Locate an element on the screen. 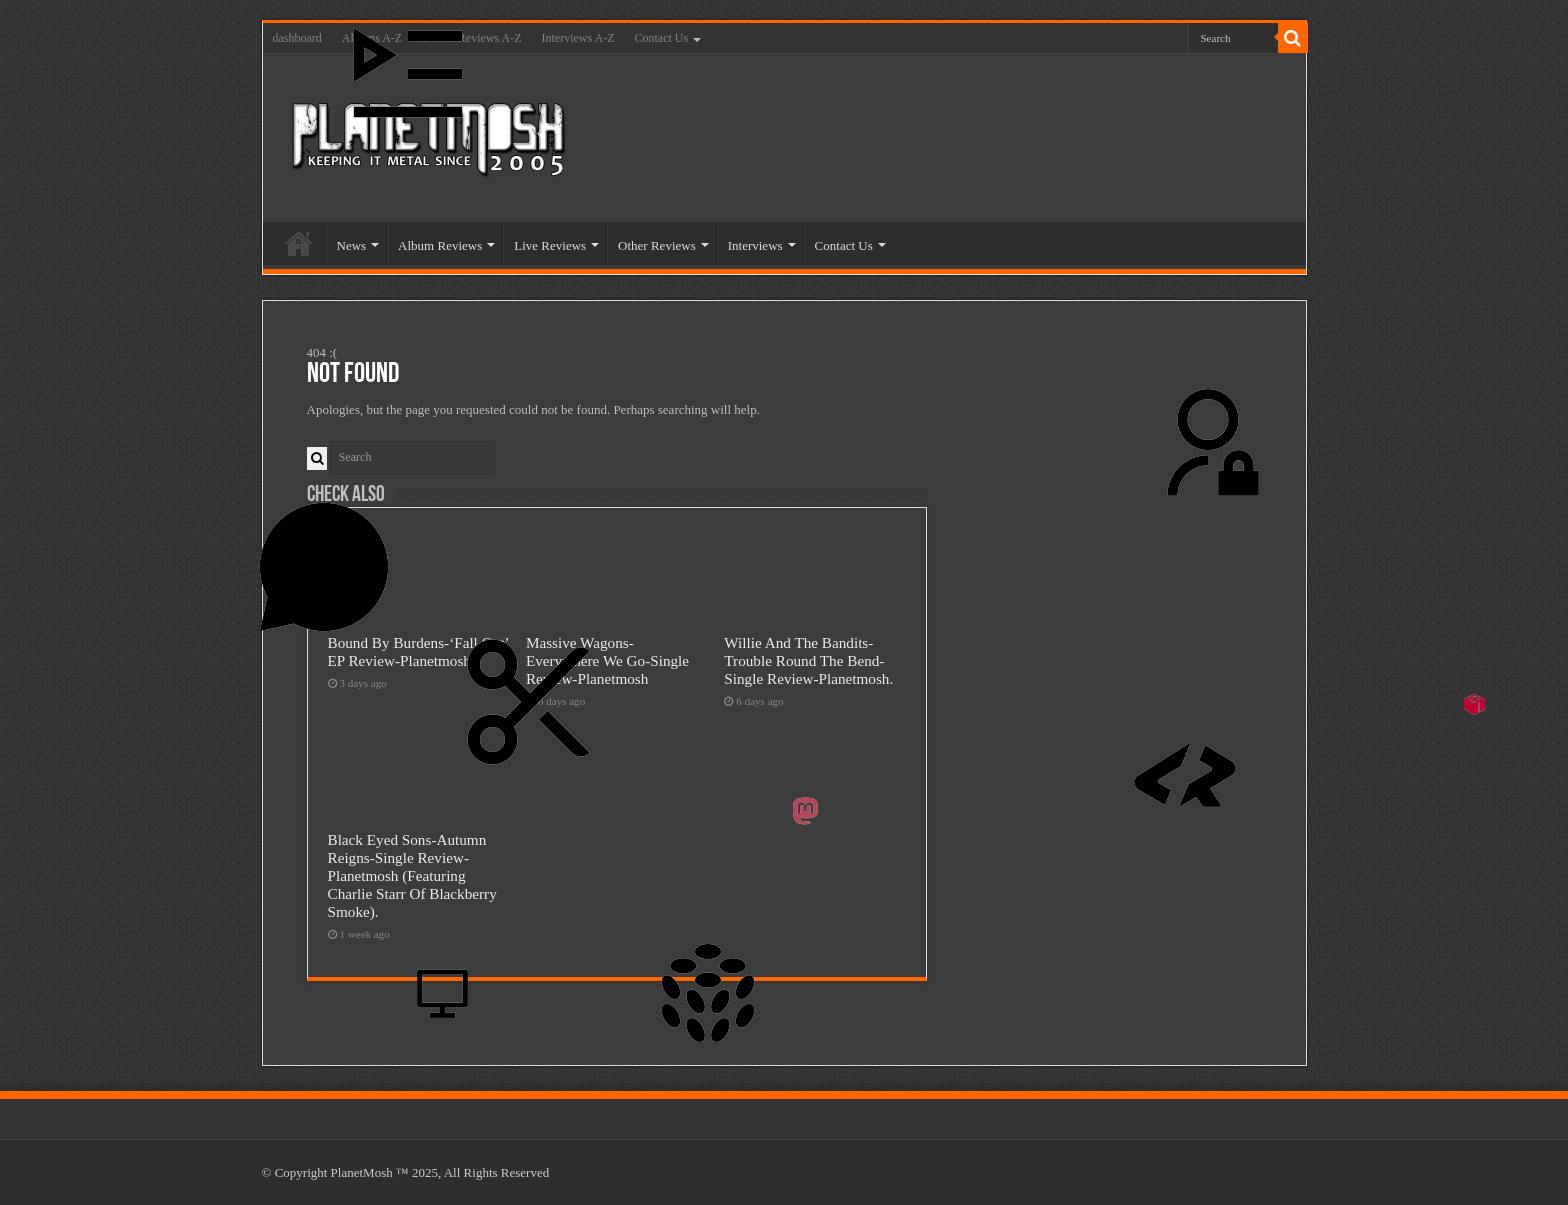 The height and width of the screenshot is (1205, 1568). open pulumi infrastructure as code dashboard is located at coordinates (708, 993).